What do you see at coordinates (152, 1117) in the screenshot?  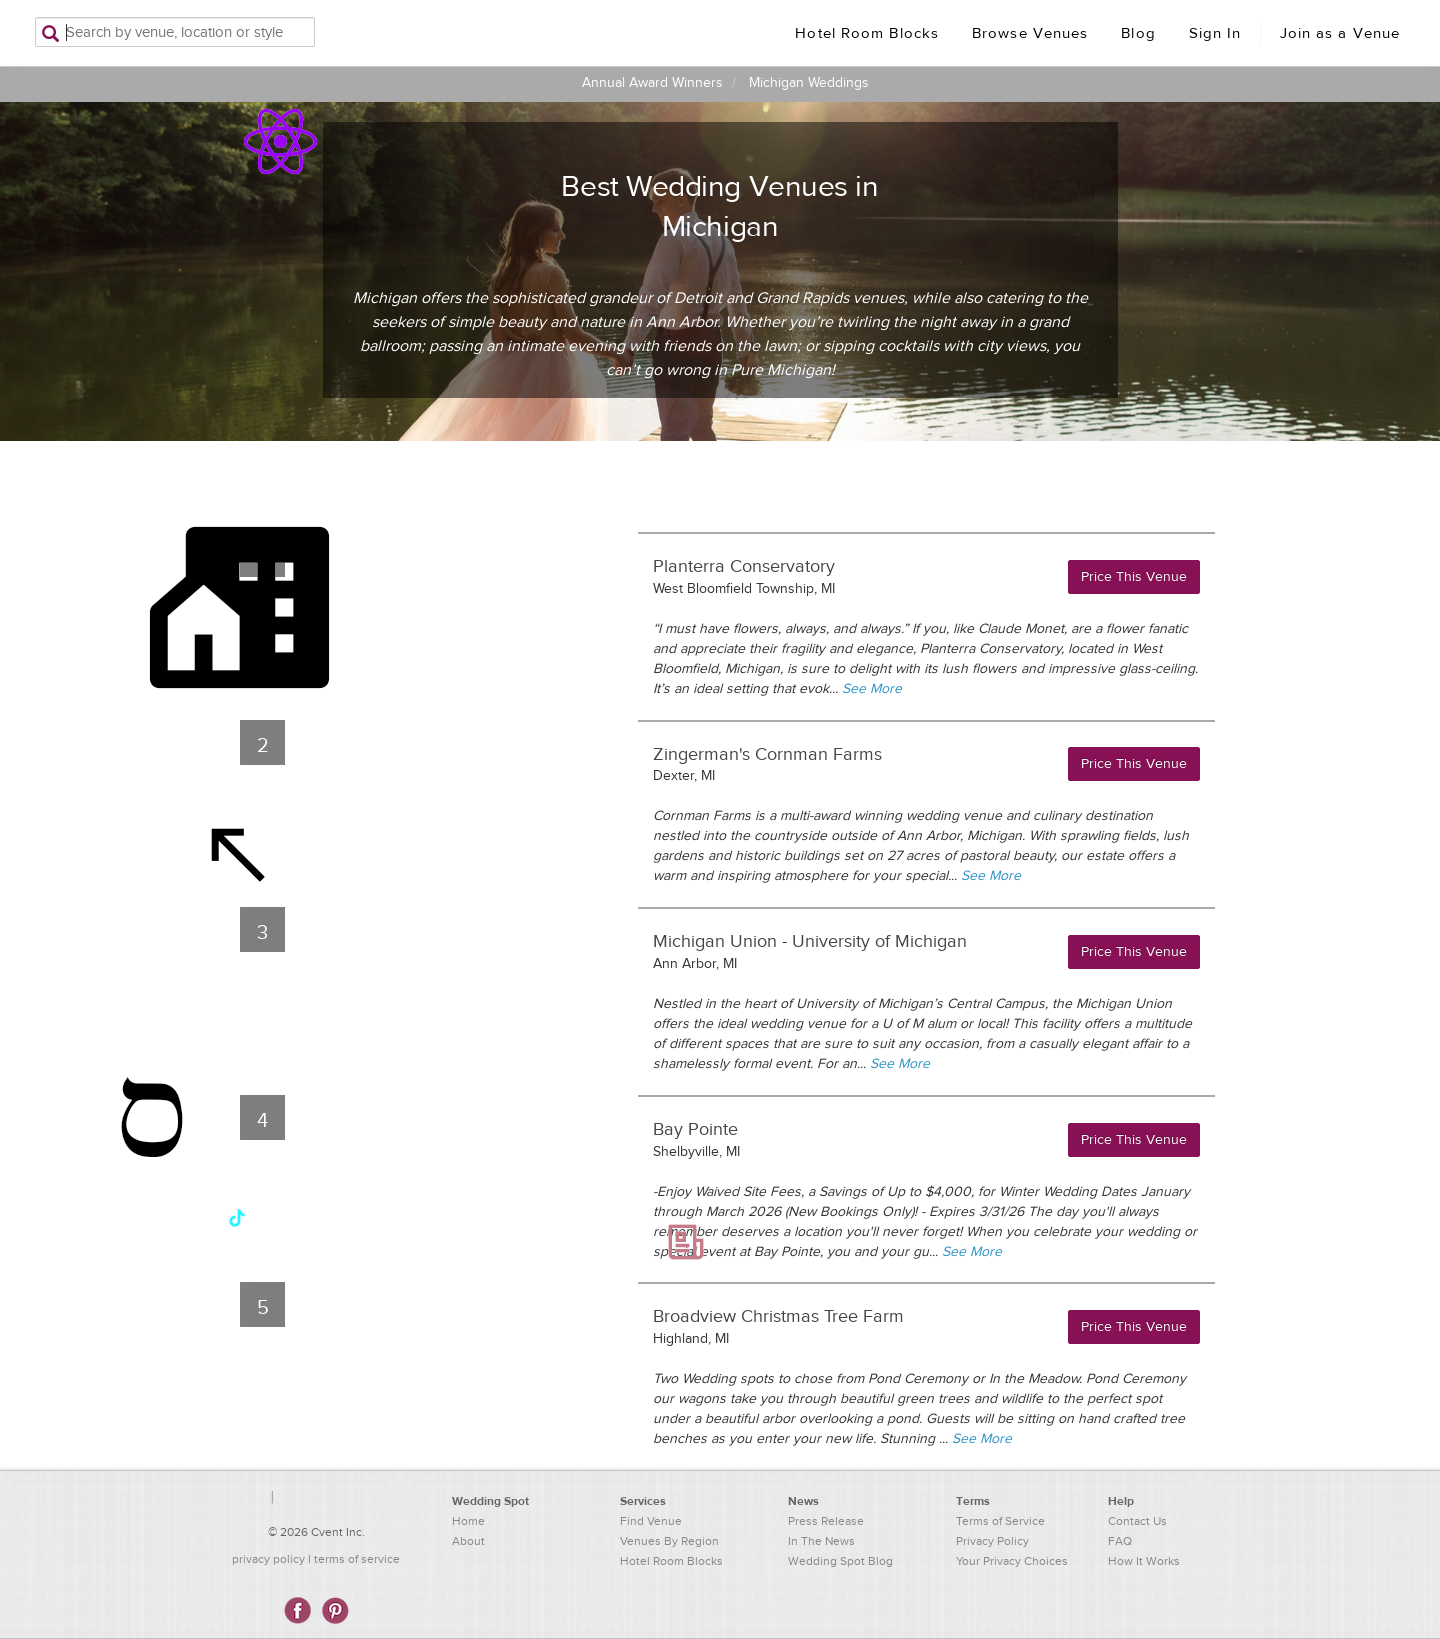 I see `open the Sefaria app` at bounding box center [152, 1117].